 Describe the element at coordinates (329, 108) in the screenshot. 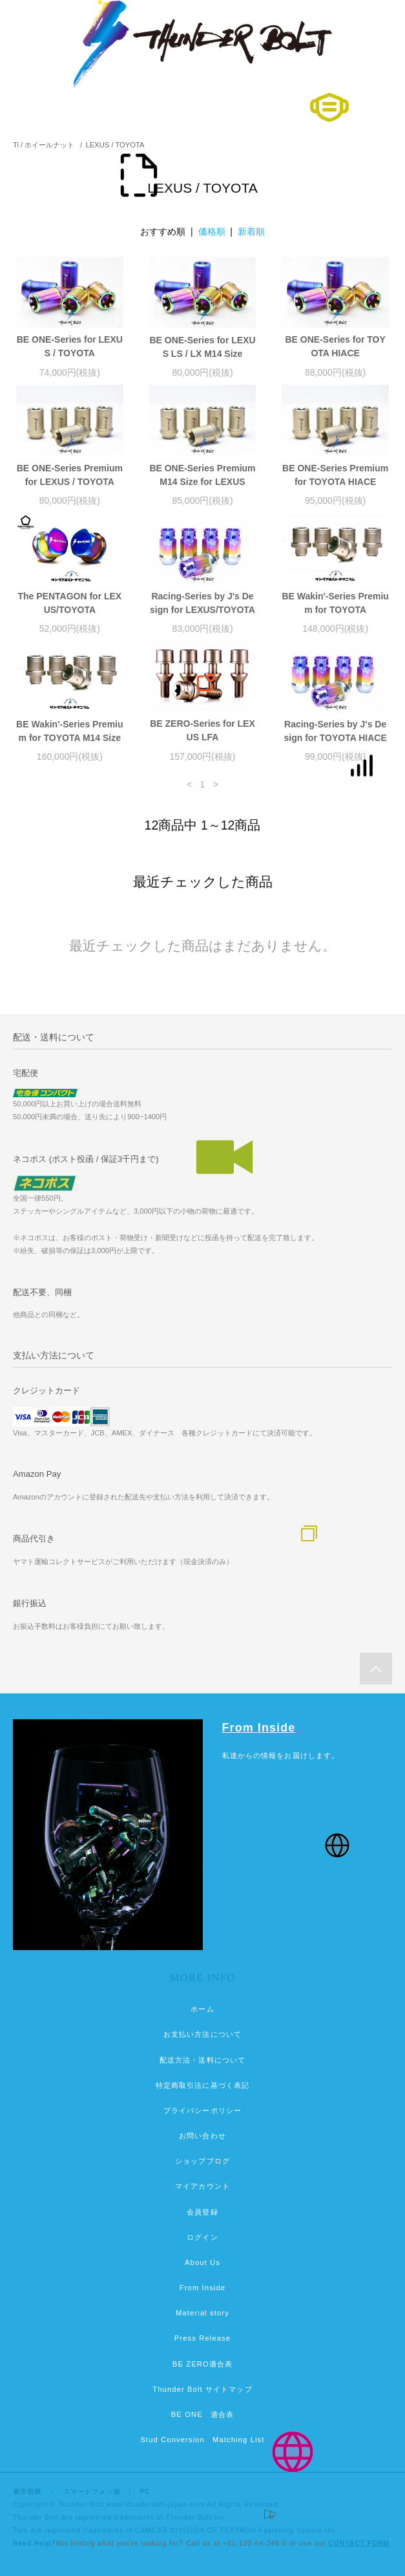

I see `indicates mask required or health safety guidelines` at that location.